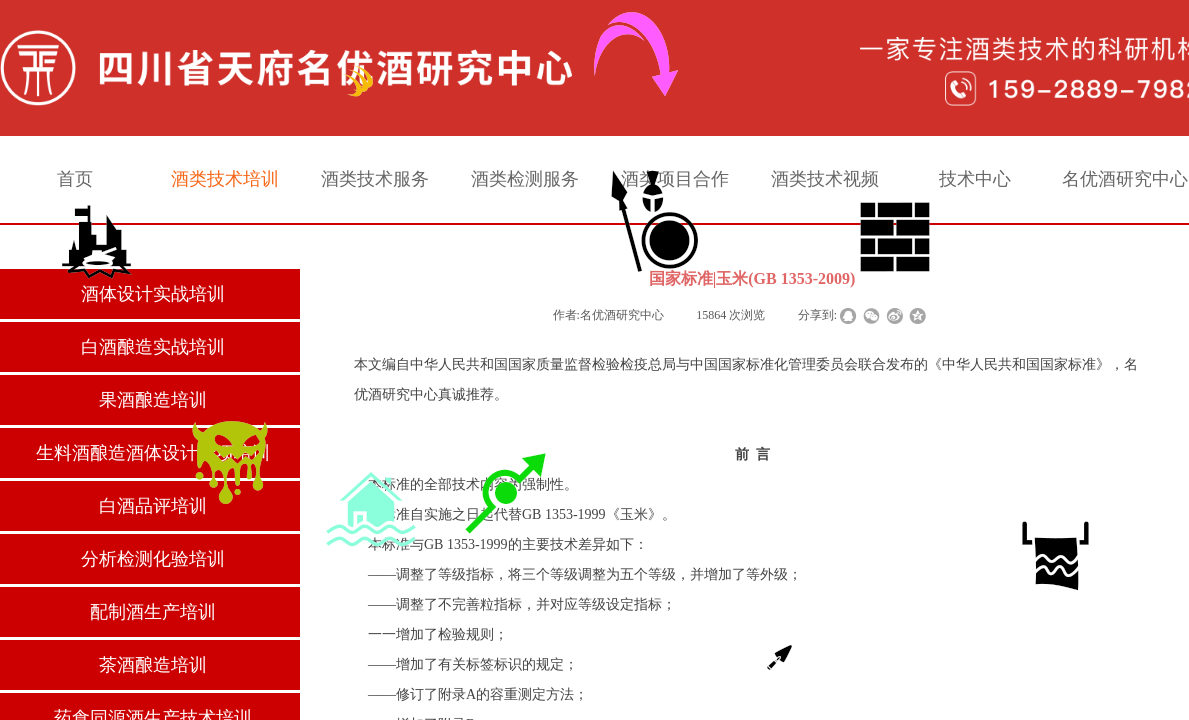 This screenshot has height=720, width=1189. I want to click on select spartan warrior class or faction, so click(649, 219).